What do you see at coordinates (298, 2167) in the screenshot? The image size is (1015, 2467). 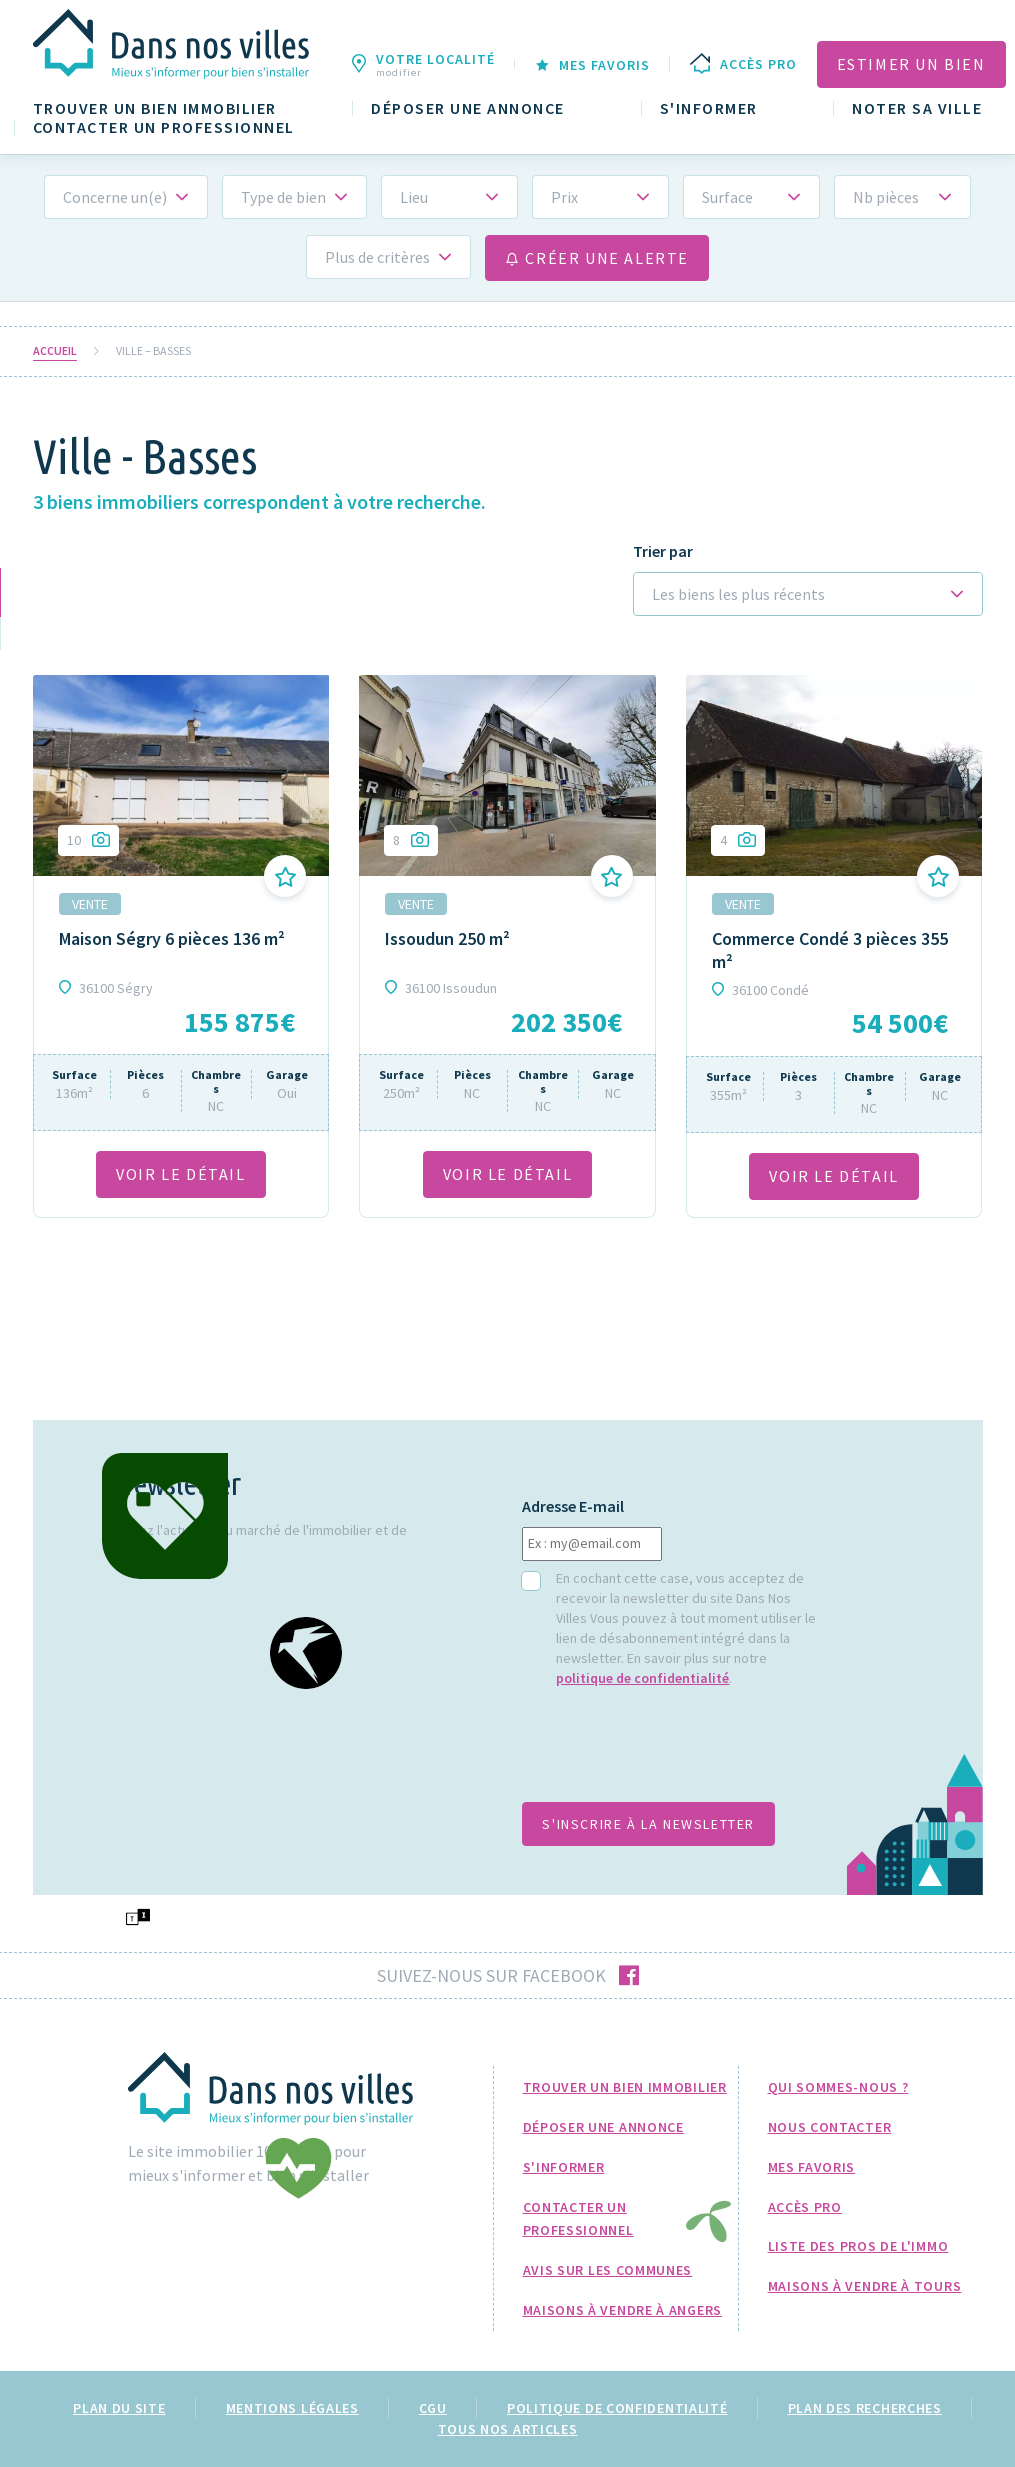 I see `view health or heart rate data` at bounding box center [298, 2167].